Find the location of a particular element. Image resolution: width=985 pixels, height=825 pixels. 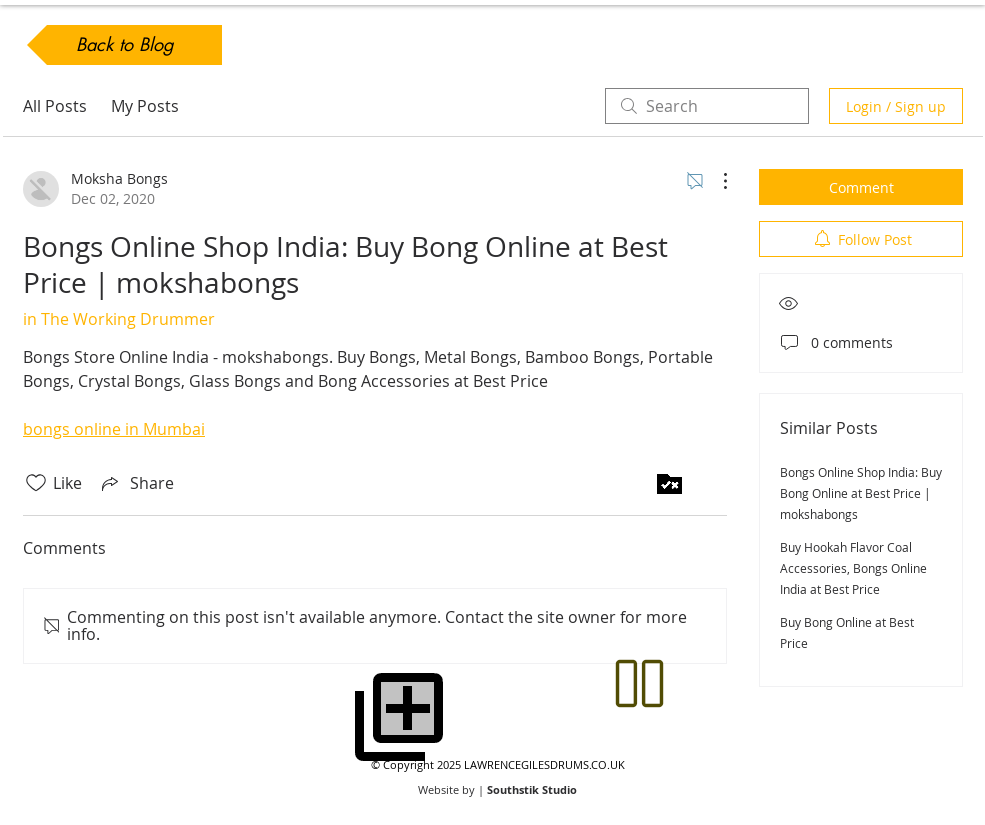

add item to queue or playlist is located at coordinates (399, 717).